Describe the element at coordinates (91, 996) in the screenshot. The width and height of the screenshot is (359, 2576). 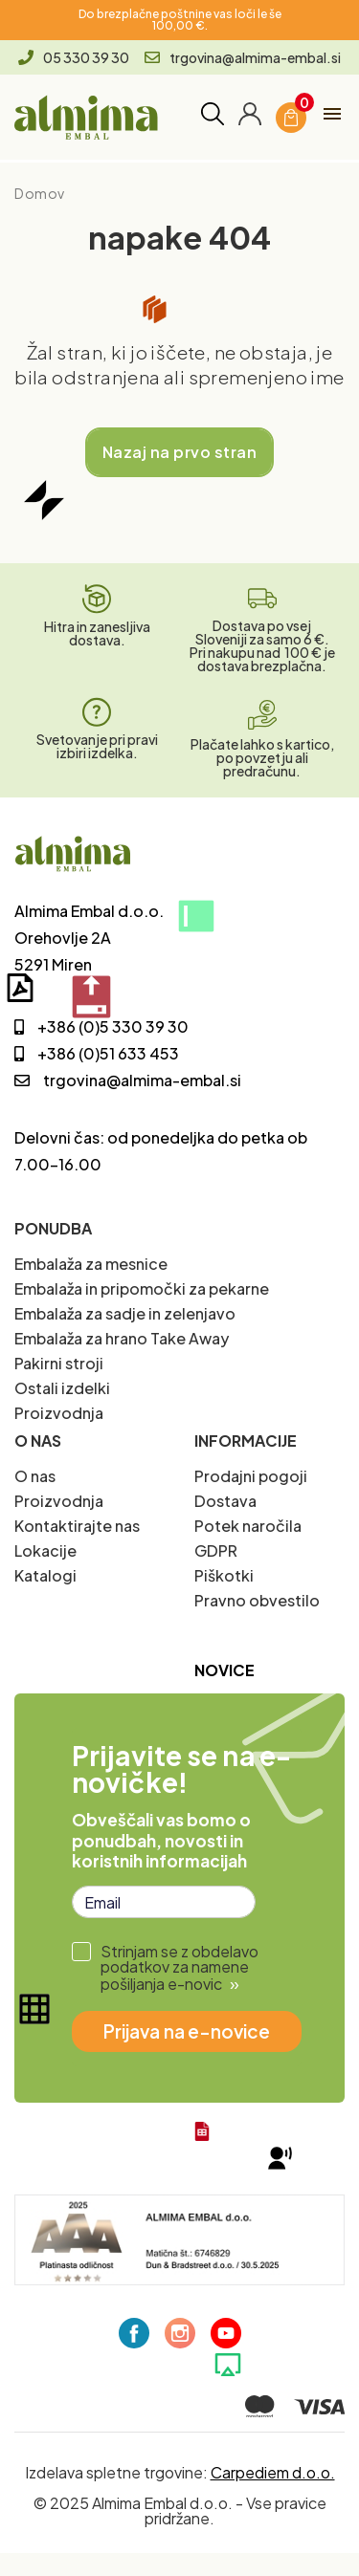
I see `uninstall an application` at that location.